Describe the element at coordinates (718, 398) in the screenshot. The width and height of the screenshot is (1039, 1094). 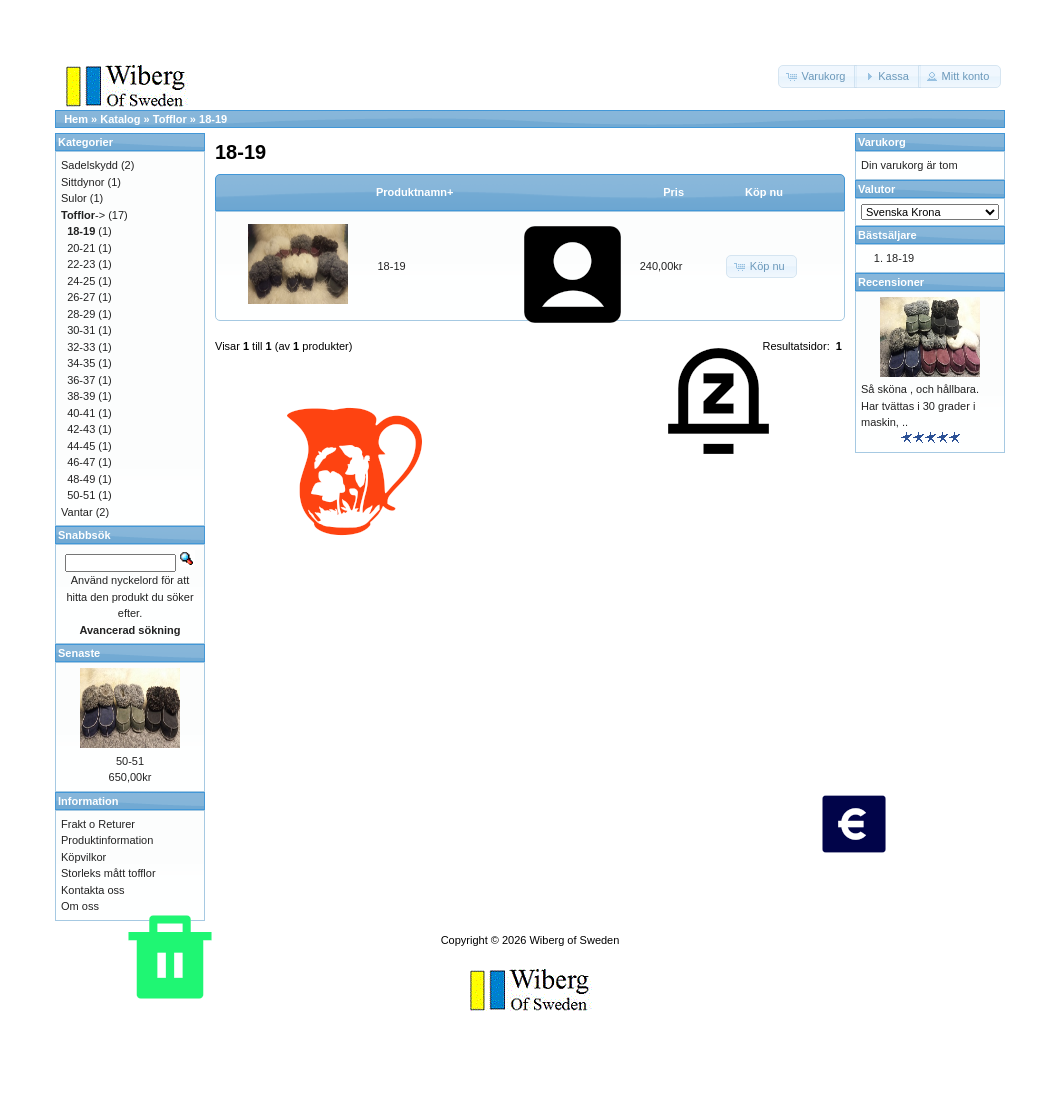
I see `snooze notifications temporarily` at that location.